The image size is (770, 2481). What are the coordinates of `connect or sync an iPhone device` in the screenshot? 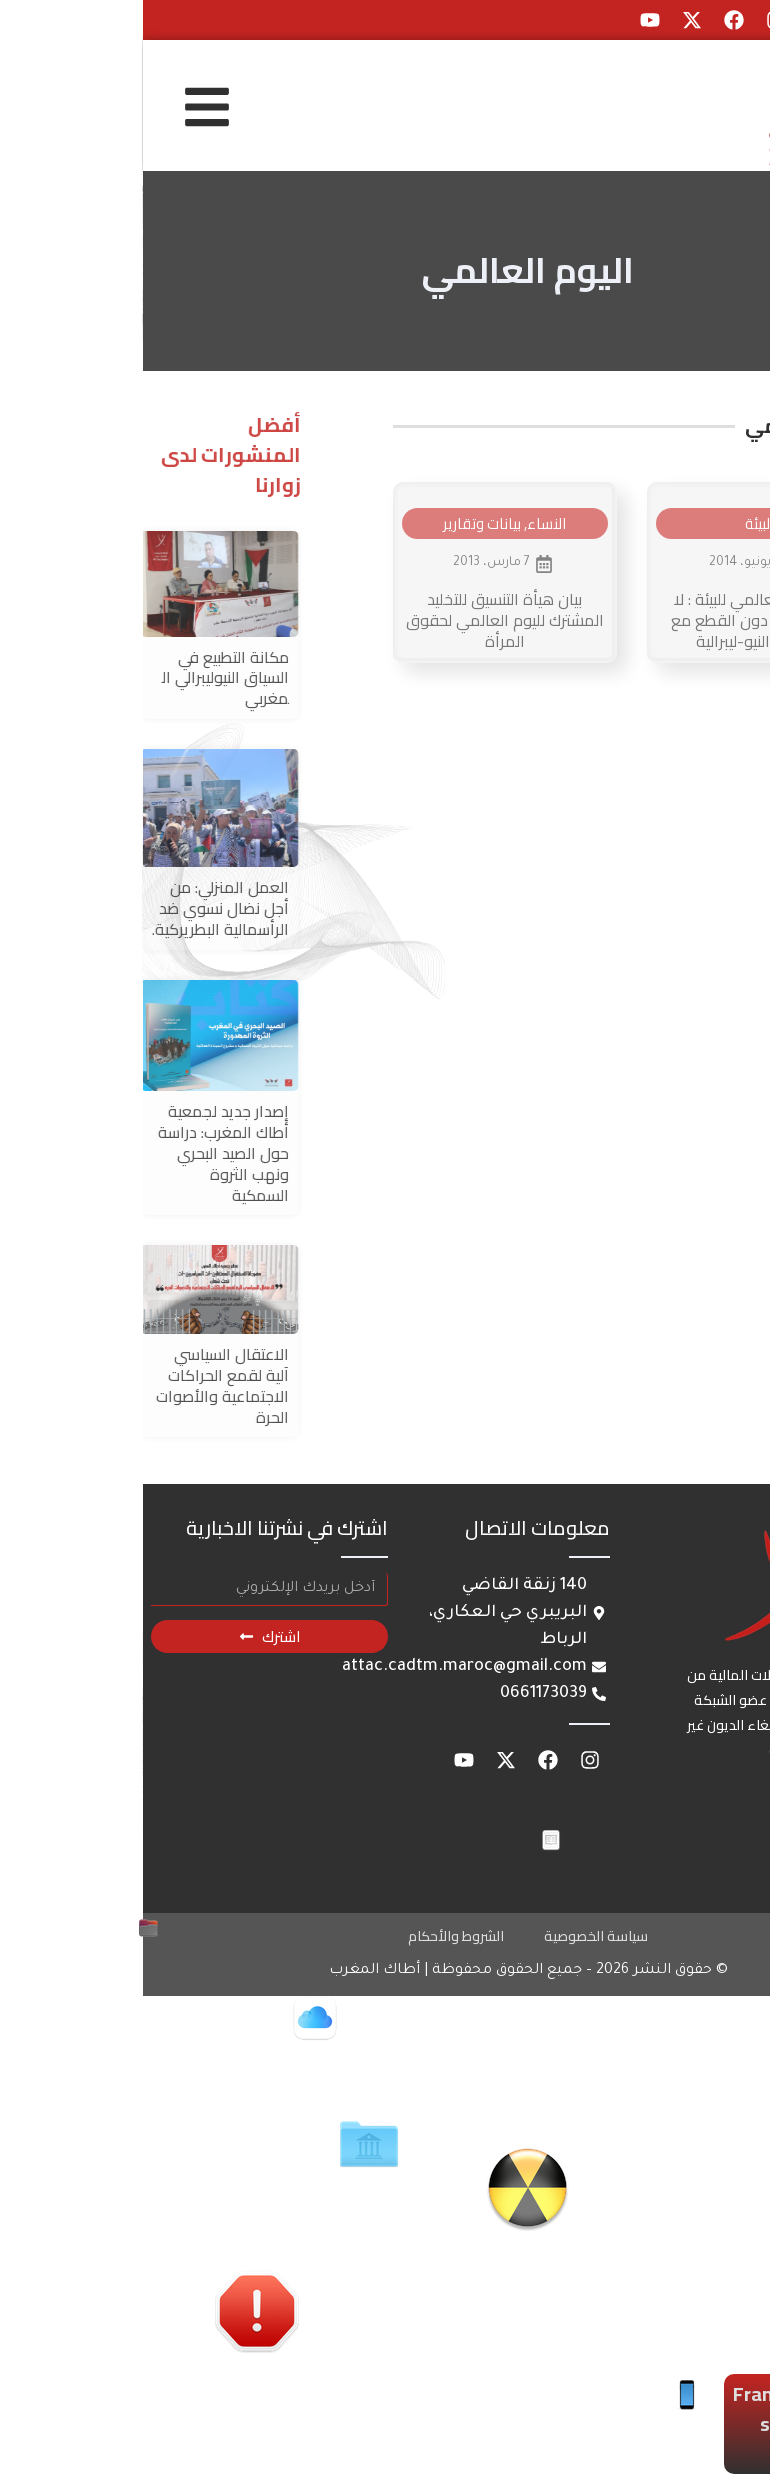 It's located at (687, 2395).